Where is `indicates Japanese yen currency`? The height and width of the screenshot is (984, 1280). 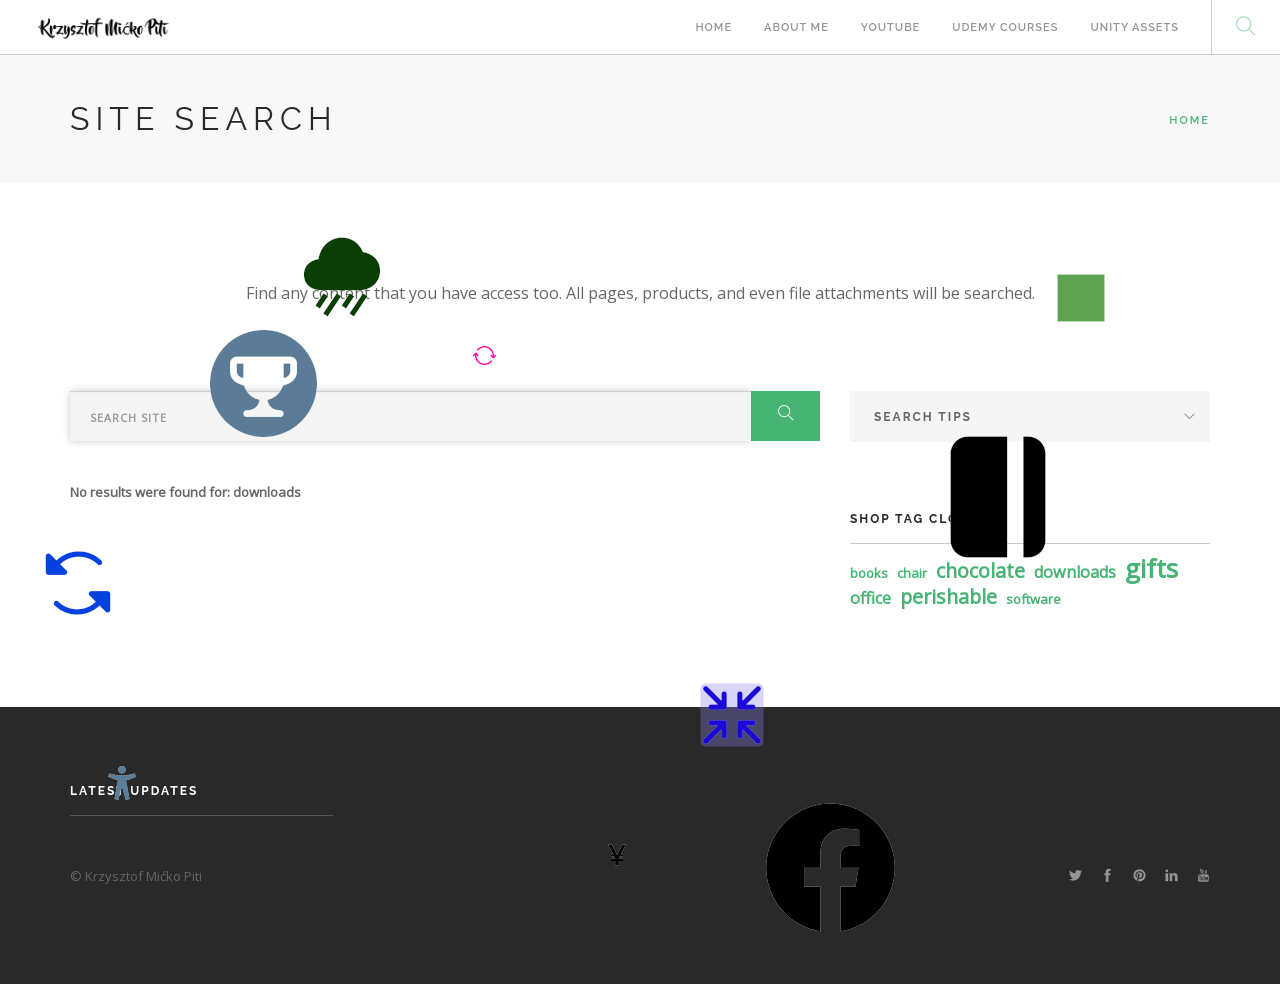 indicates Japanese yen currency is located at coordinates (617, 855).